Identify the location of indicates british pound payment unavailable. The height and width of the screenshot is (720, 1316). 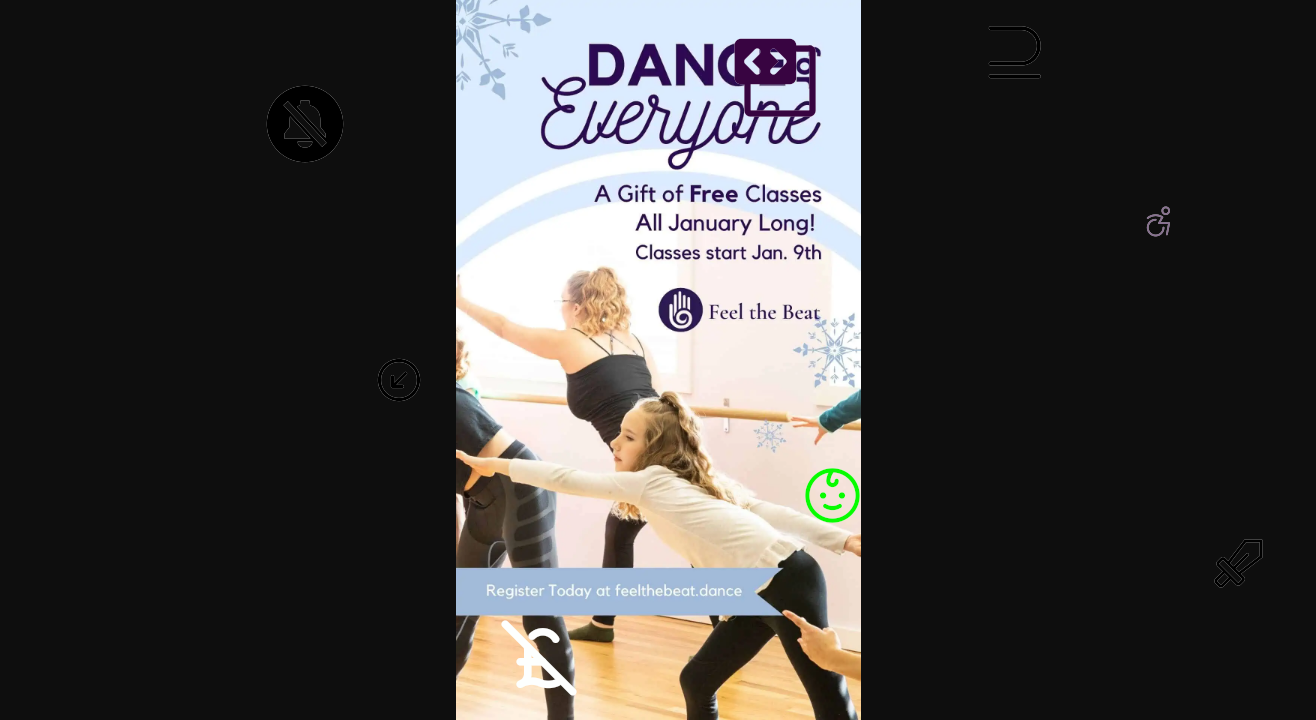
(539, 658).